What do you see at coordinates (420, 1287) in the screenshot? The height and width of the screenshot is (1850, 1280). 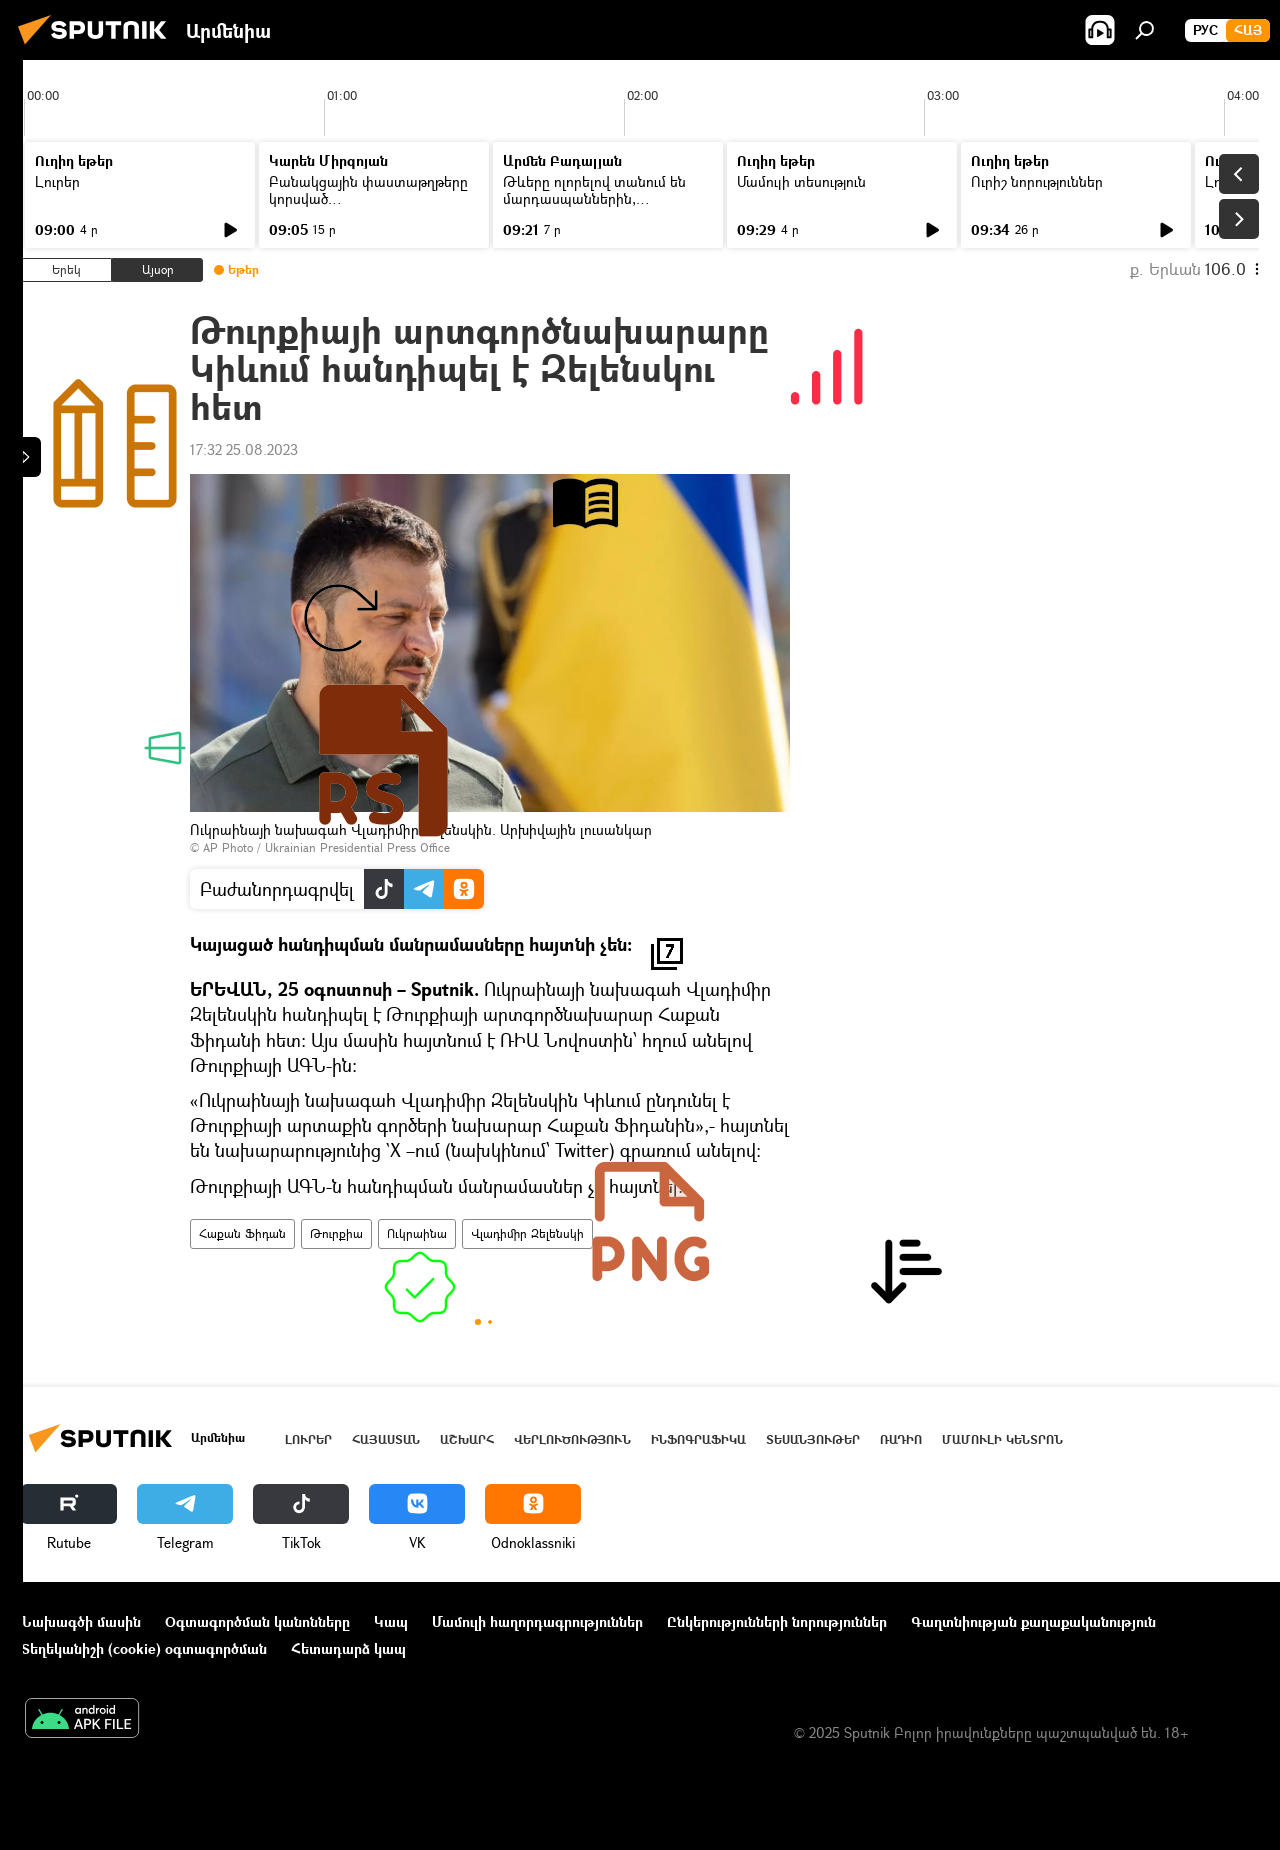 I see `indicates verified or authenticated status` at bounding box center [420, 1287].